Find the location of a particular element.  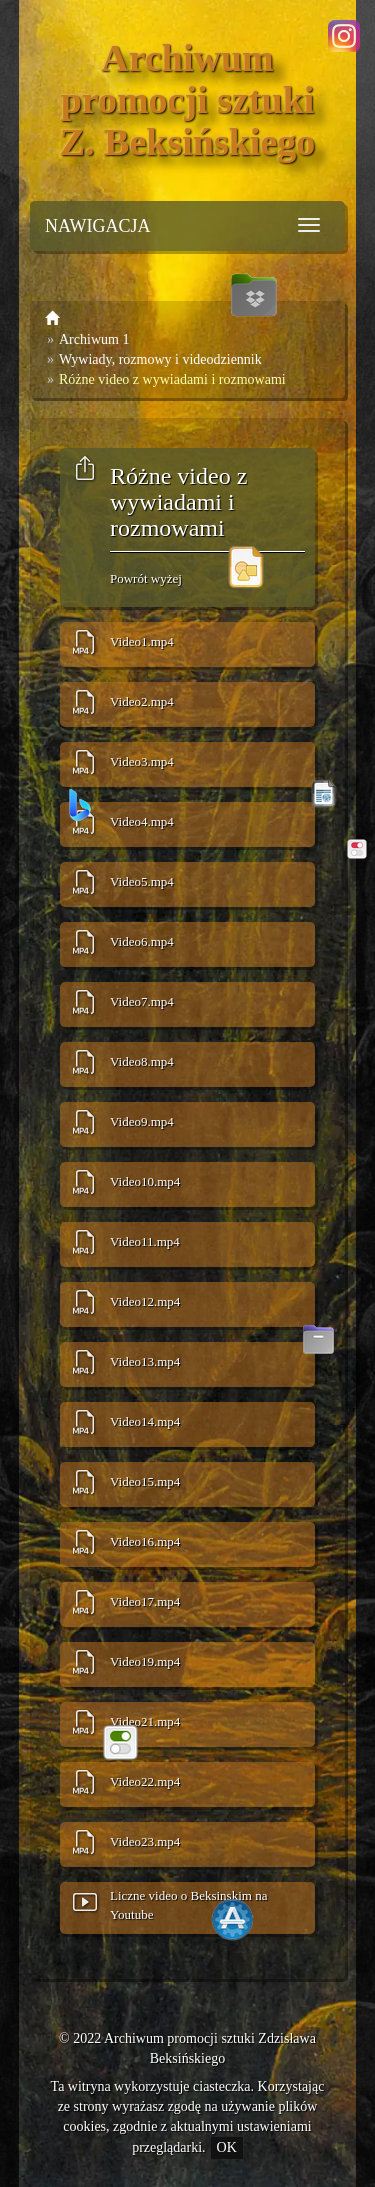

open the files application is located at coordinates (318, 1339).